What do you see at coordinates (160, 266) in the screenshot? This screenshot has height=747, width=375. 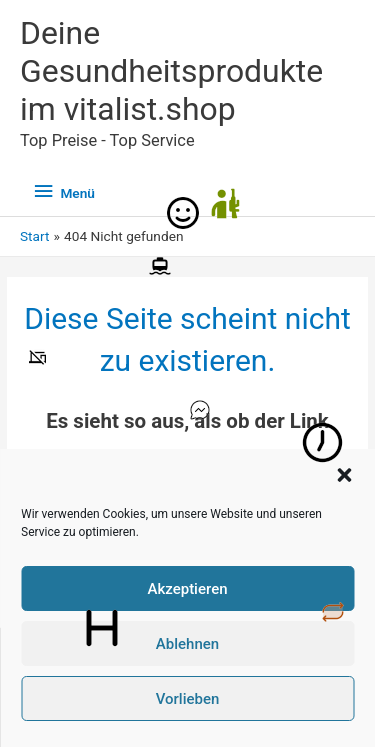 I see `ferry or boat transportation option` at bounding box center [160, 266].